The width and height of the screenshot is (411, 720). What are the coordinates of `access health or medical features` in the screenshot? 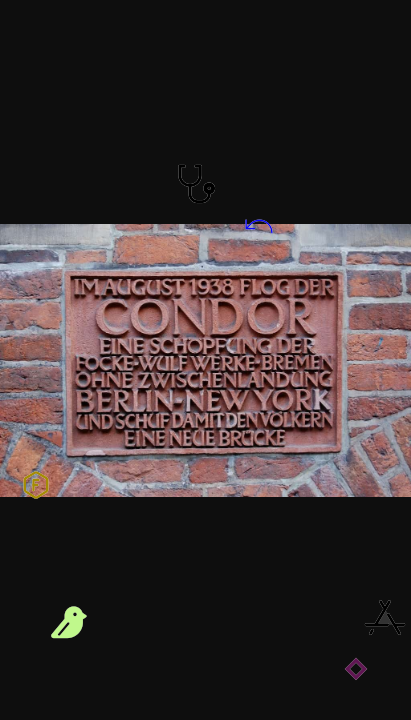 It's located at (194, 182).